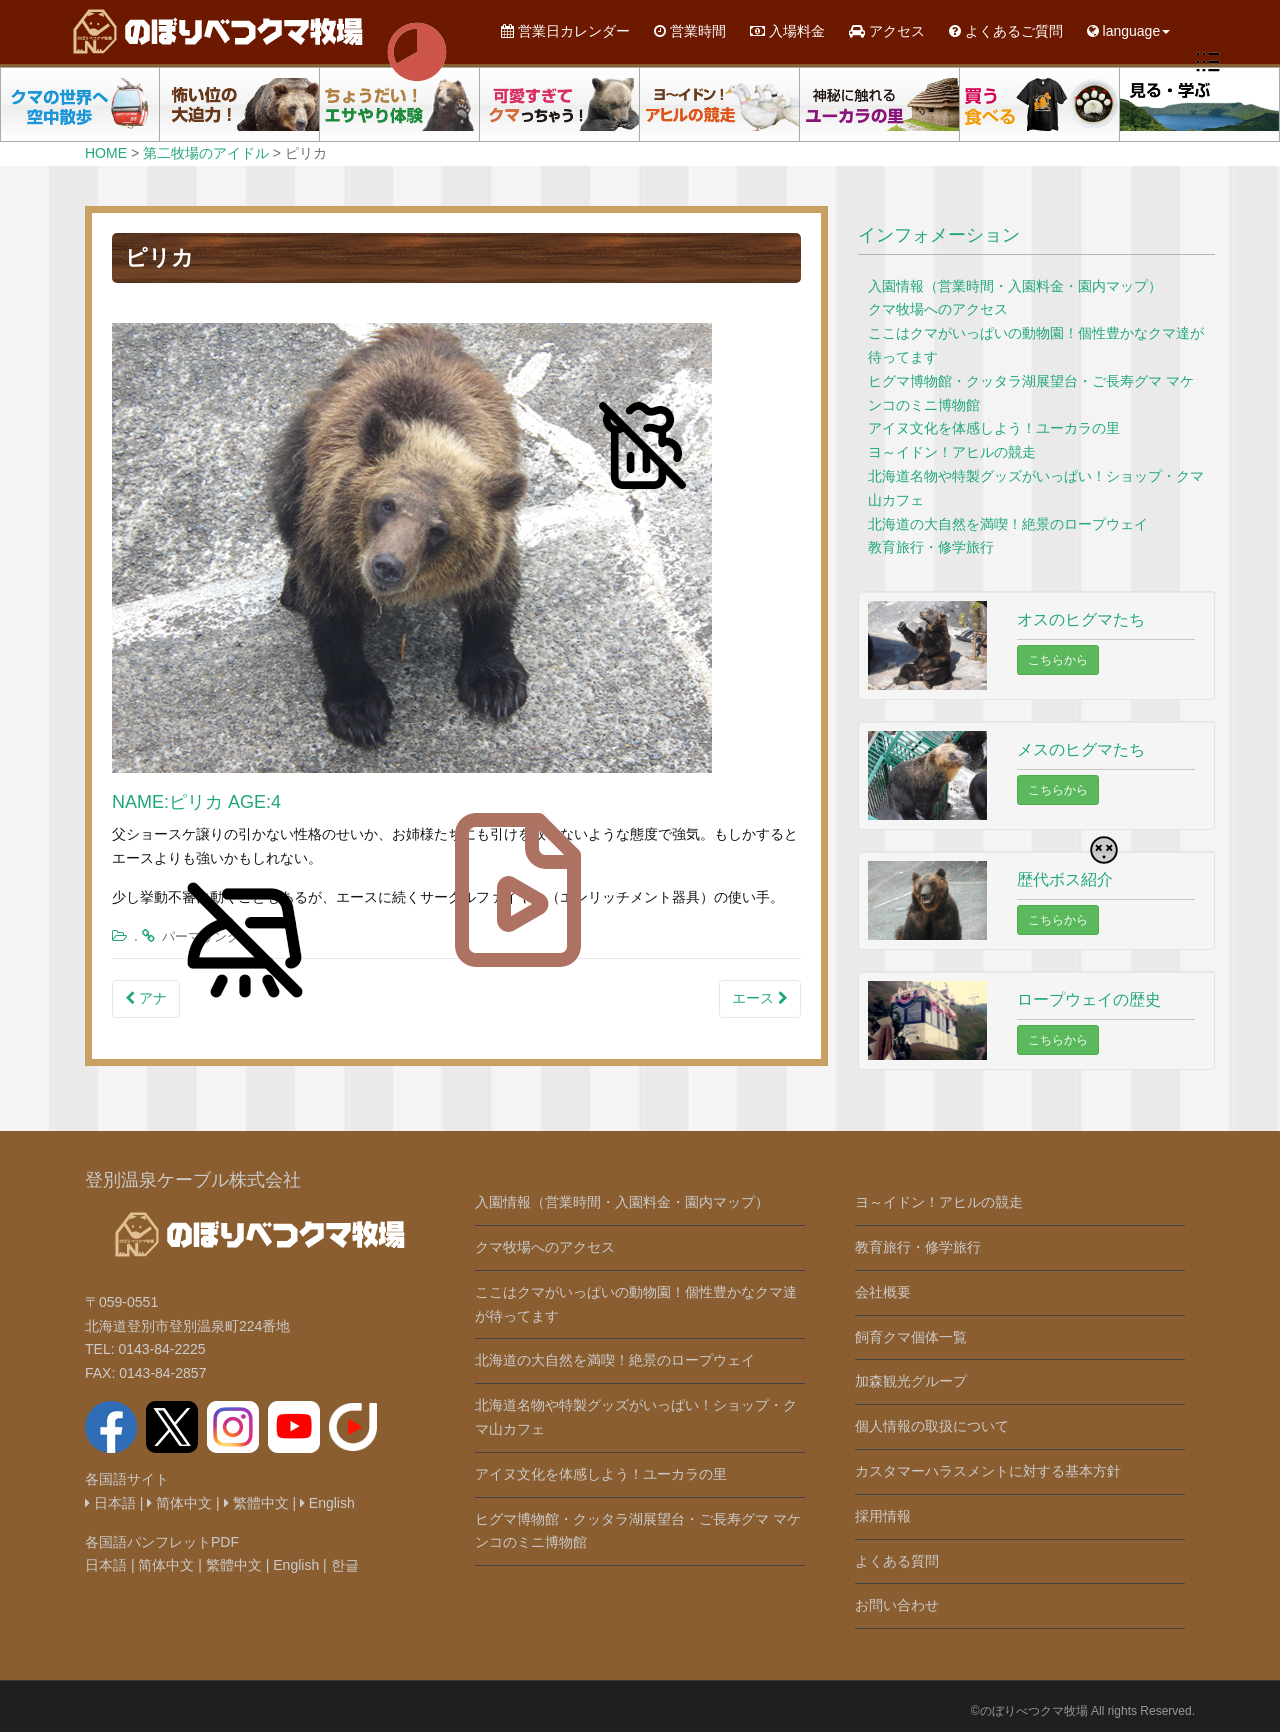 Image resolution: width=1280 pixels, height=1732 pixels. Describe the element at coordinates (417, 52) in the screenshot. I see `indicates 66% progress or completion` at that location.